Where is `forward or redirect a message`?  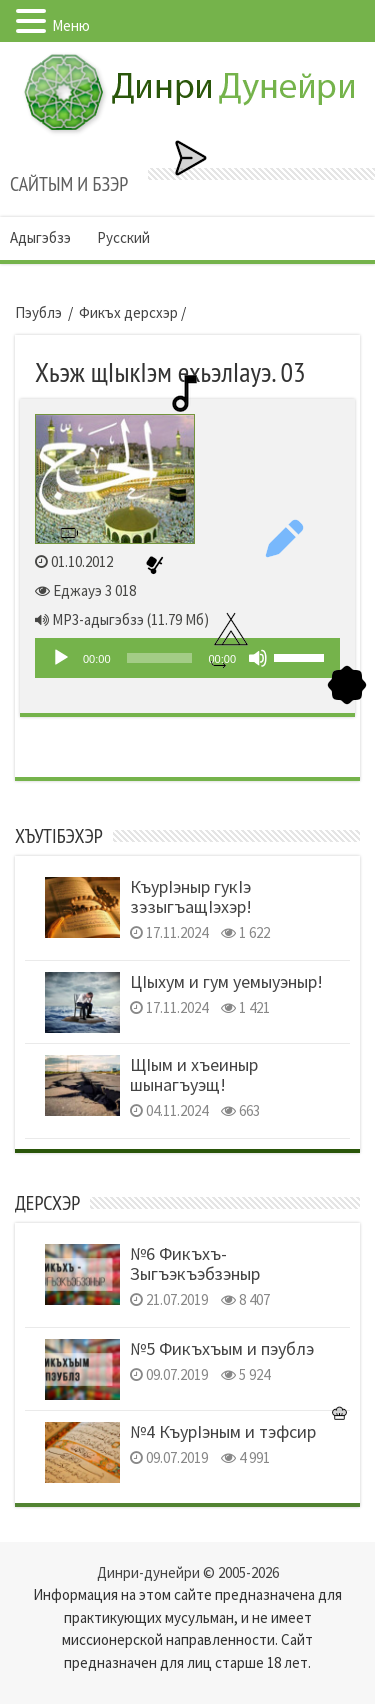
forward or redirect a message is located at coordinates (218, 664).